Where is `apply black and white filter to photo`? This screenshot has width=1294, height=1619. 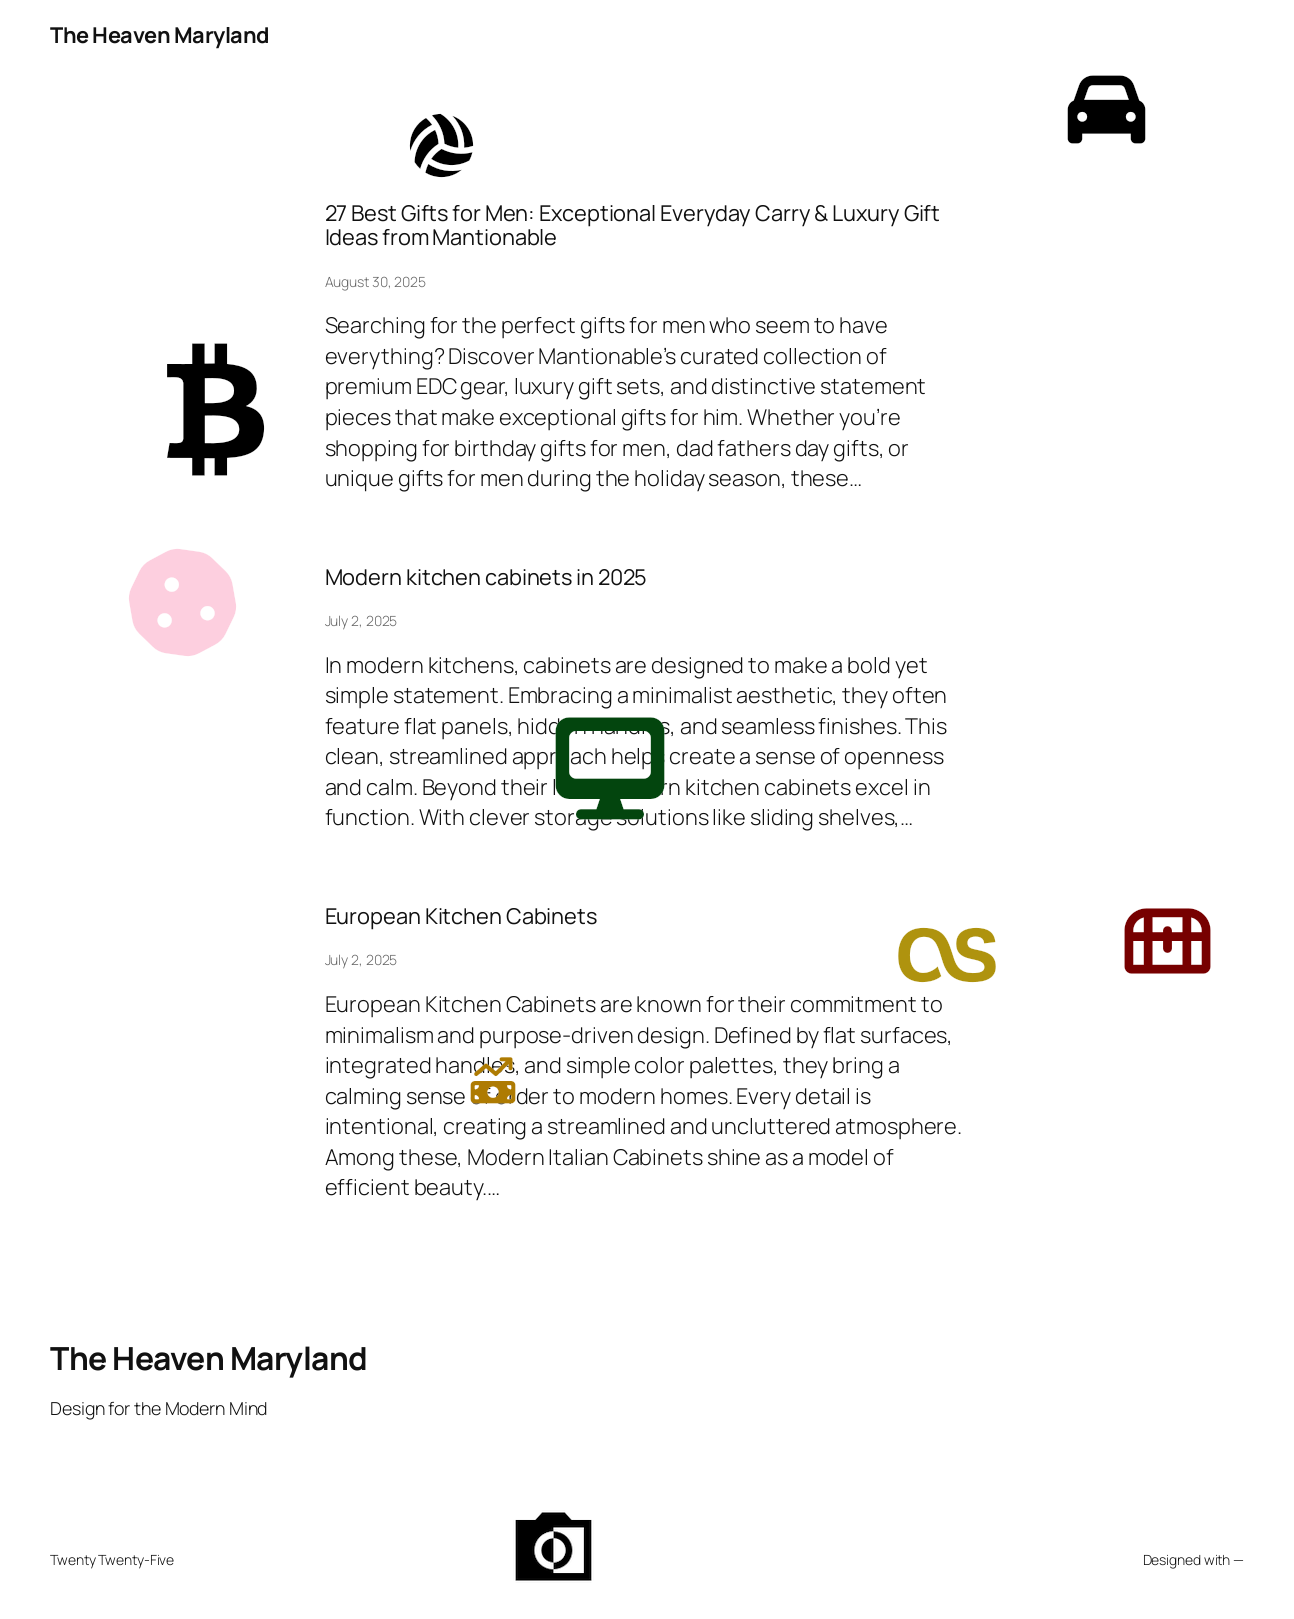 apply black and white filter to photo is located at coordinates (553, 1546).